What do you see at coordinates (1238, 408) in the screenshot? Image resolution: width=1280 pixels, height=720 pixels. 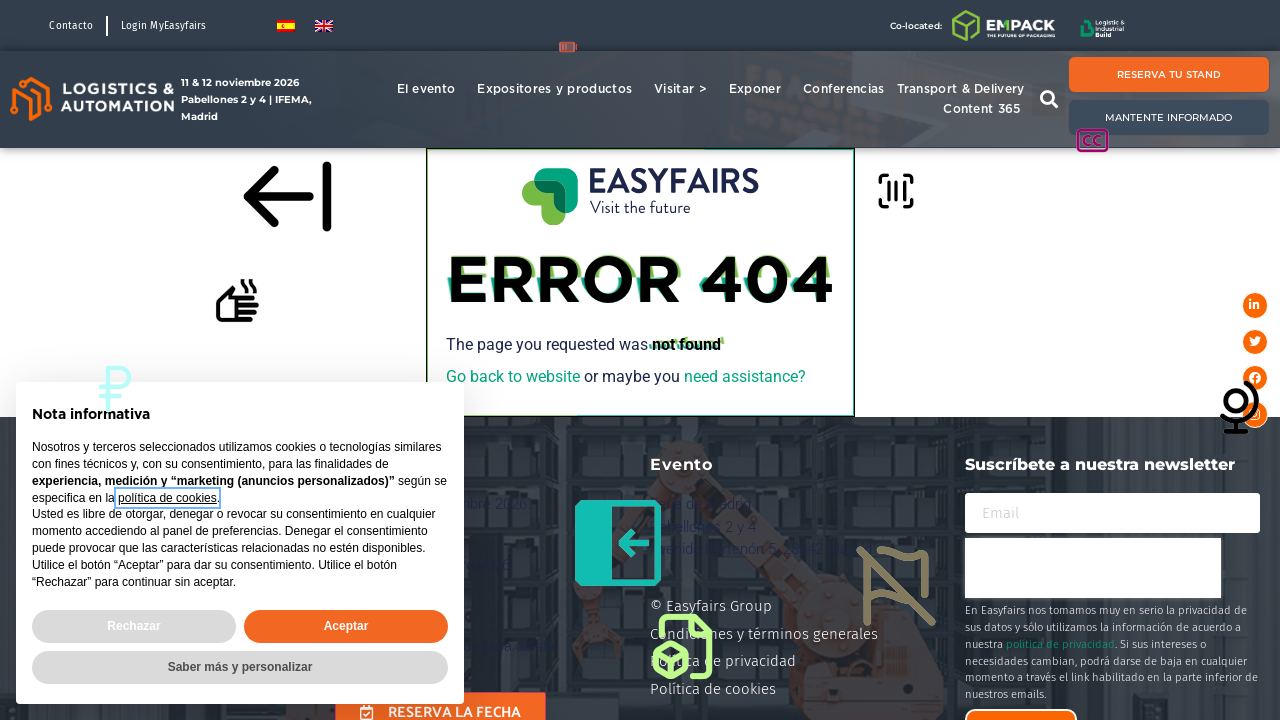 I see `access global or international settings` at bounding box center [1238, 408].